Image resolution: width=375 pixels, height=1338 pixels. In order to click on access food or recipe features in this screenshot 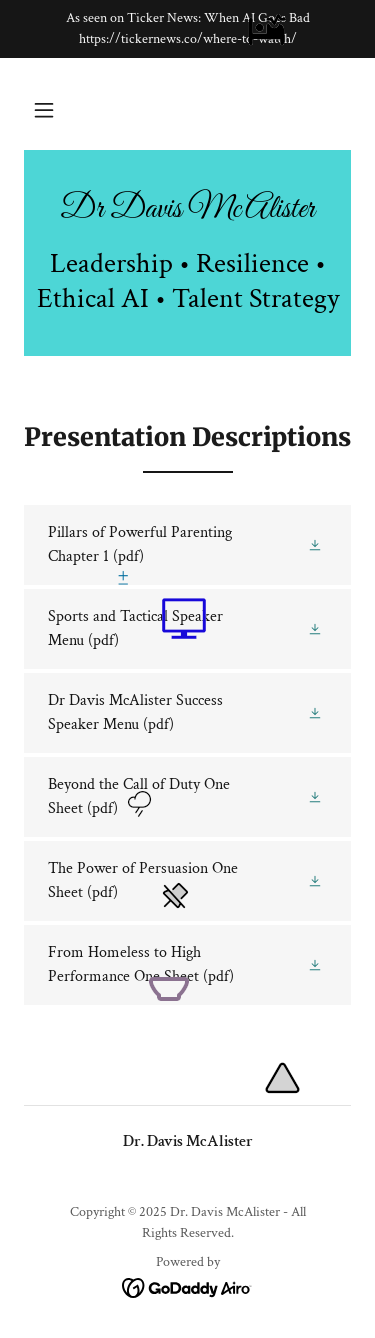, I will do `click(169, 987)`.